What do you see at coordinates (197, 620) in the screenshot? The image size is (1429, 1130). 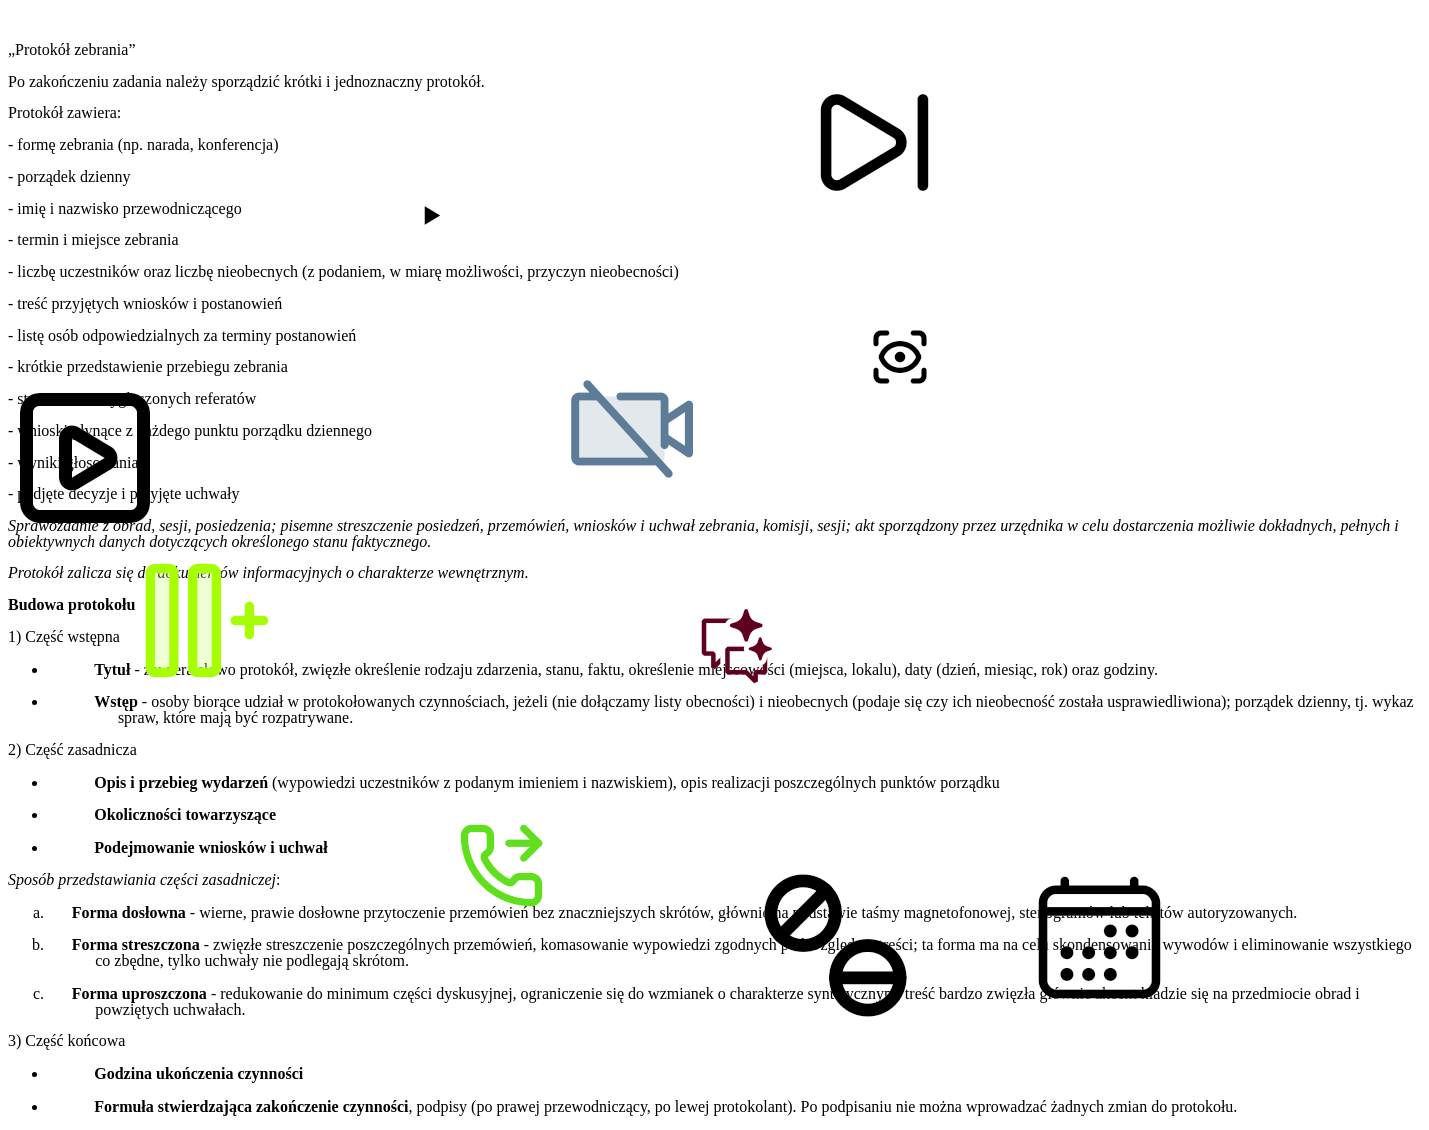 I see `add a new column to the right` at bounding box center [197, 620].